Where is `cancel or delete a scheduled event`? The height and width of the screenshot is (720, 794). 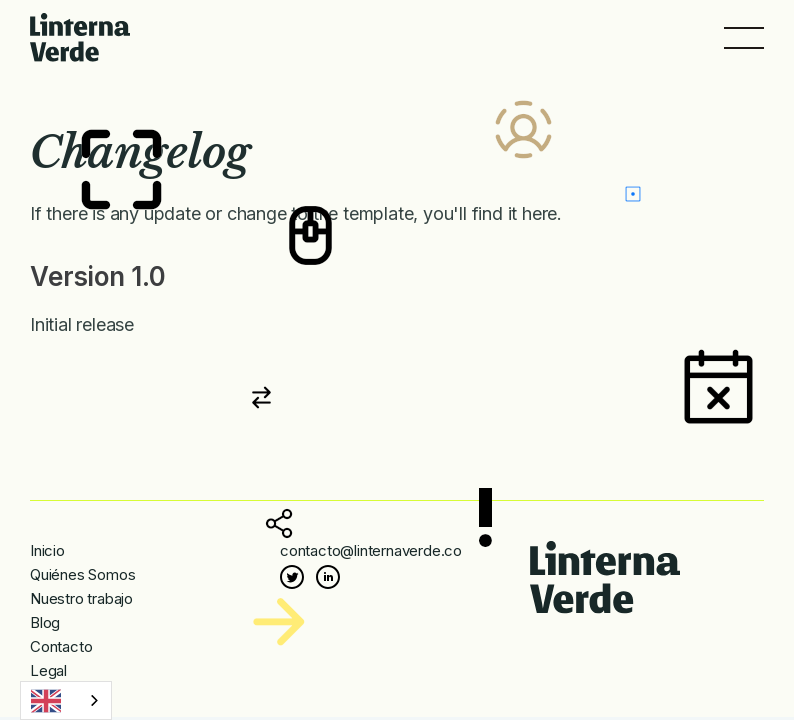
cancel or delete a scheduled event is located at coordinates (718, 389).